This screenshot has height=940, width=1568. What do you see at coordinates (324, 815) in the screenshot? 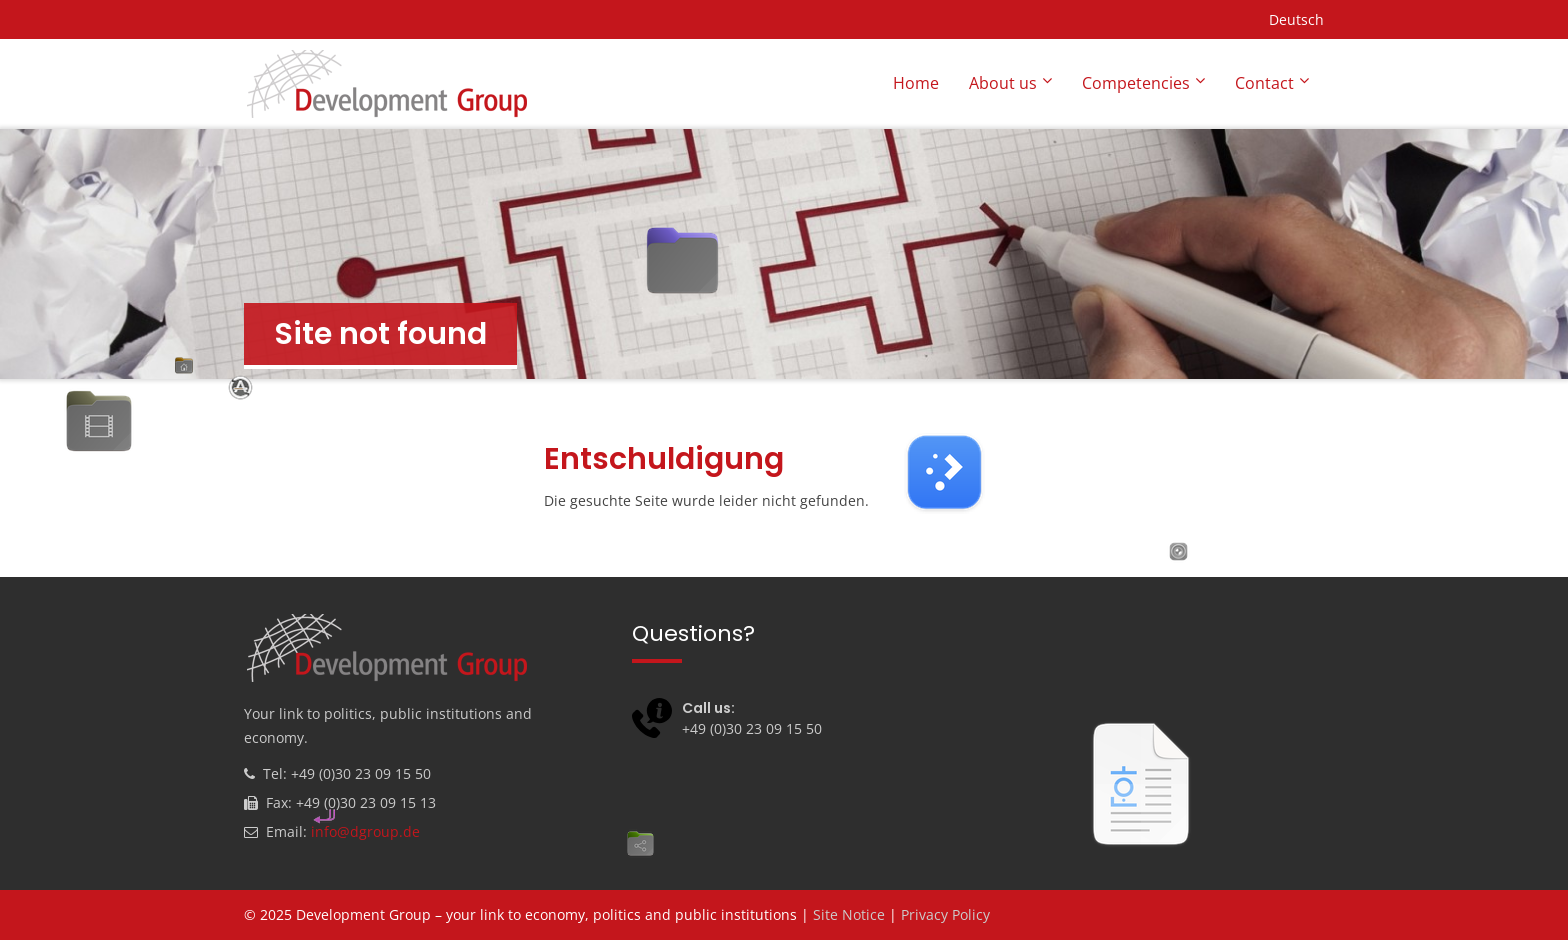
I see `reply to all recipients of an email` at bounding box center [324, 815].